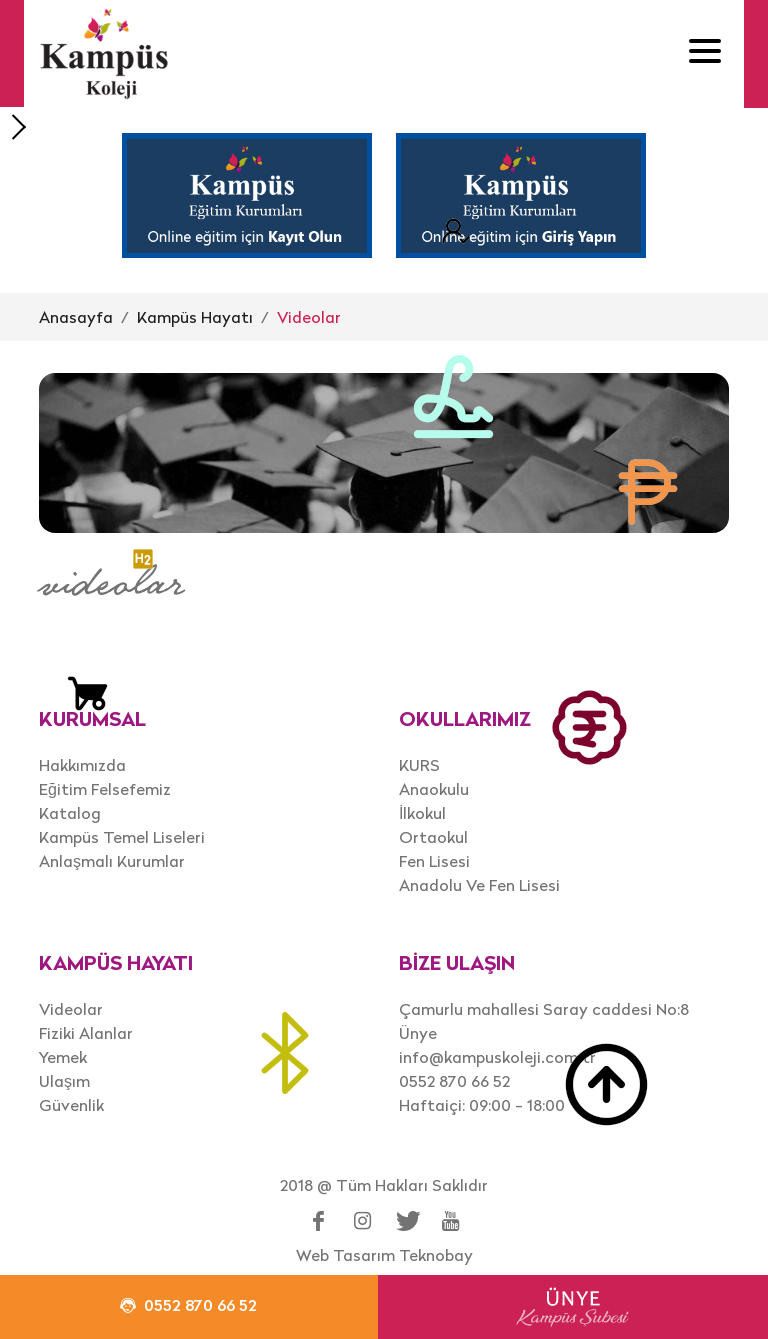 The height and width of the screenshot is (1339, 768). What do you see at coordinates (143, 559) in the screenshot?
I see `format text as heading level 2` at bounding box center [143, 559].